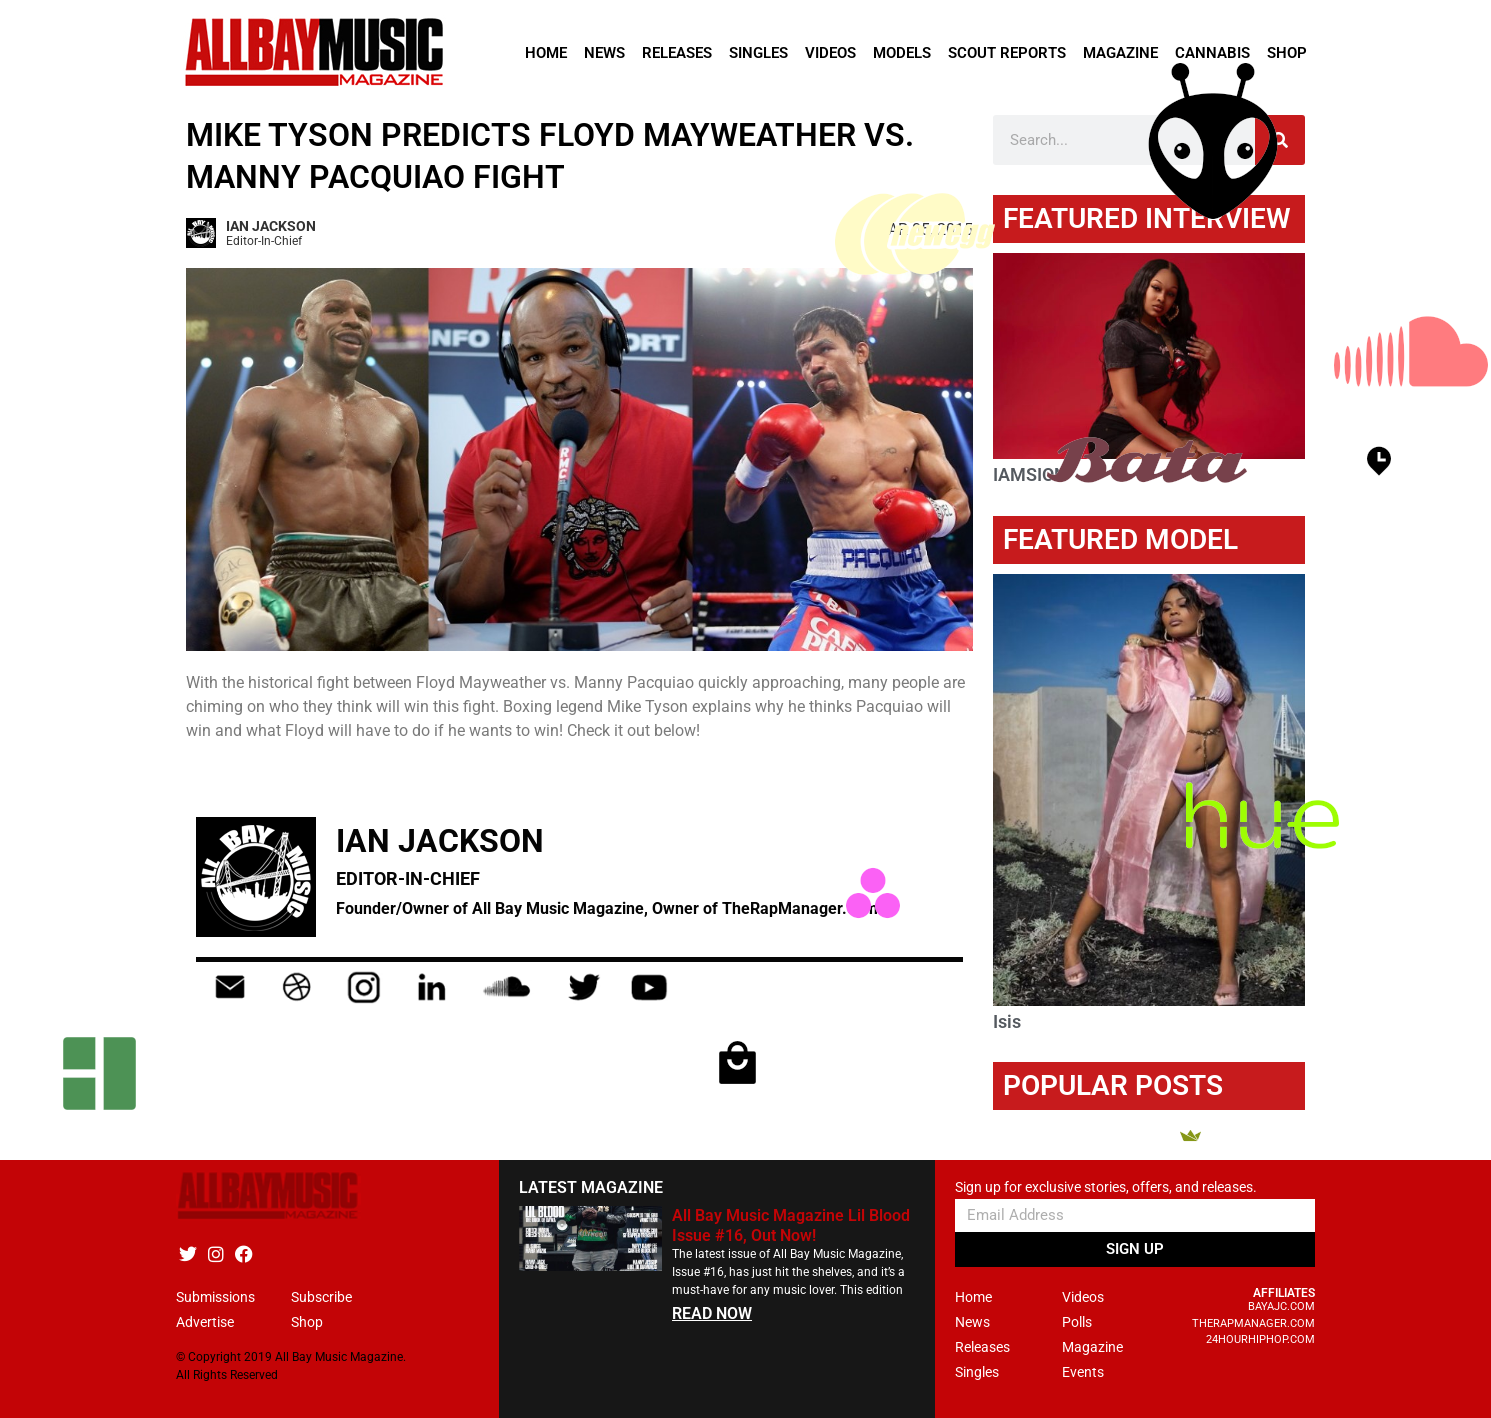 The width and height of the screenshot is (1491, 1418). I want to click on view location history or past visits, so click(1379, 460).